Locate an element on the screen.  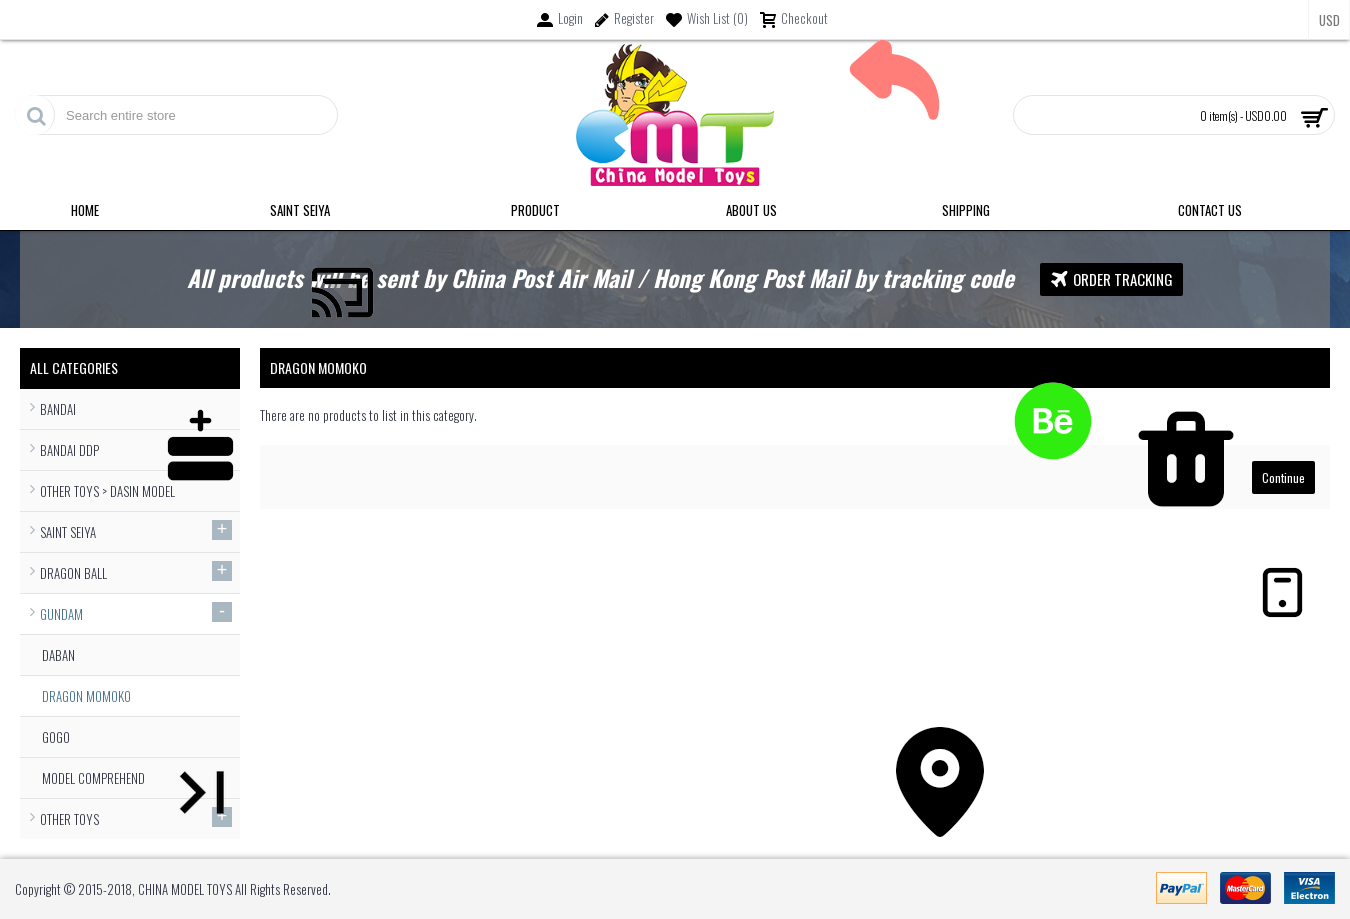
add a new row at the top of a table is located at coordinates (200, 450).